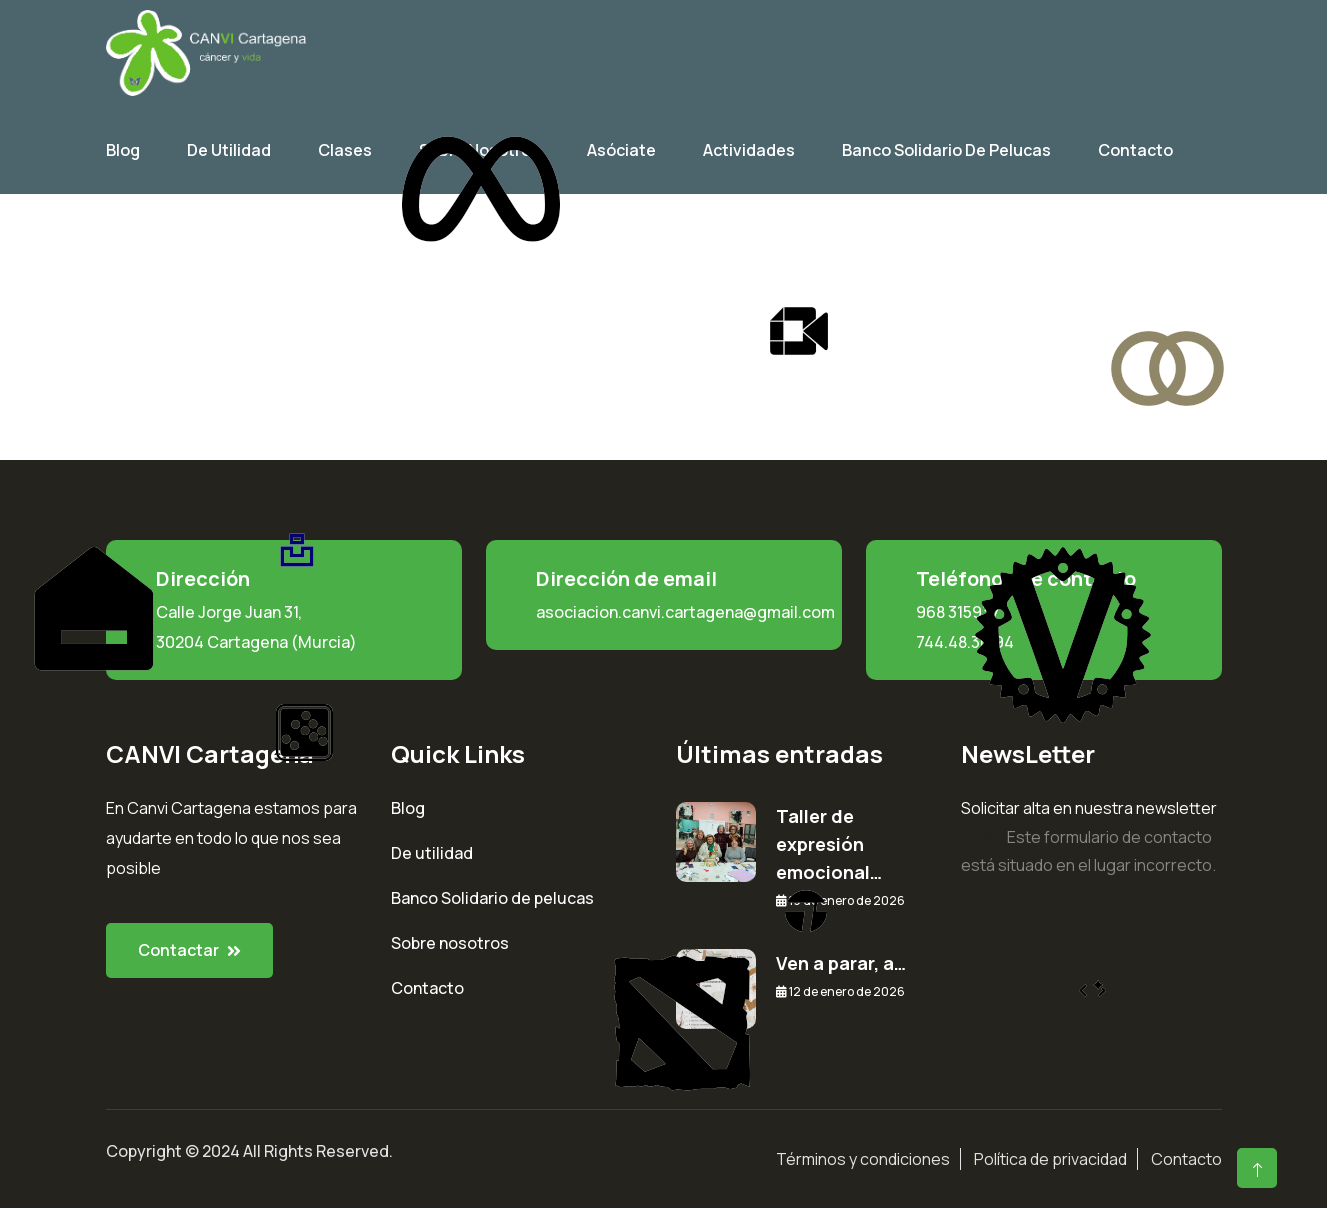  I want to click on pay with mastercard, so click(1167, 368).